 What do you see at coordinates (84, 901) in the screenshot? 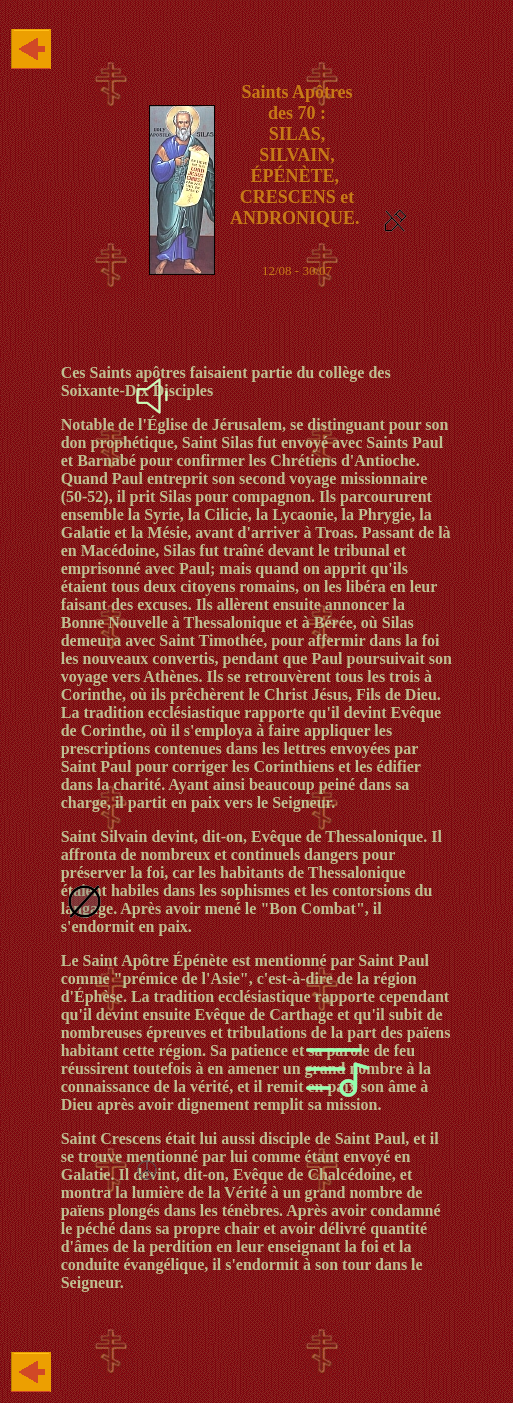
I see `indicates an empty or null state` at bounding box center [84, 901].